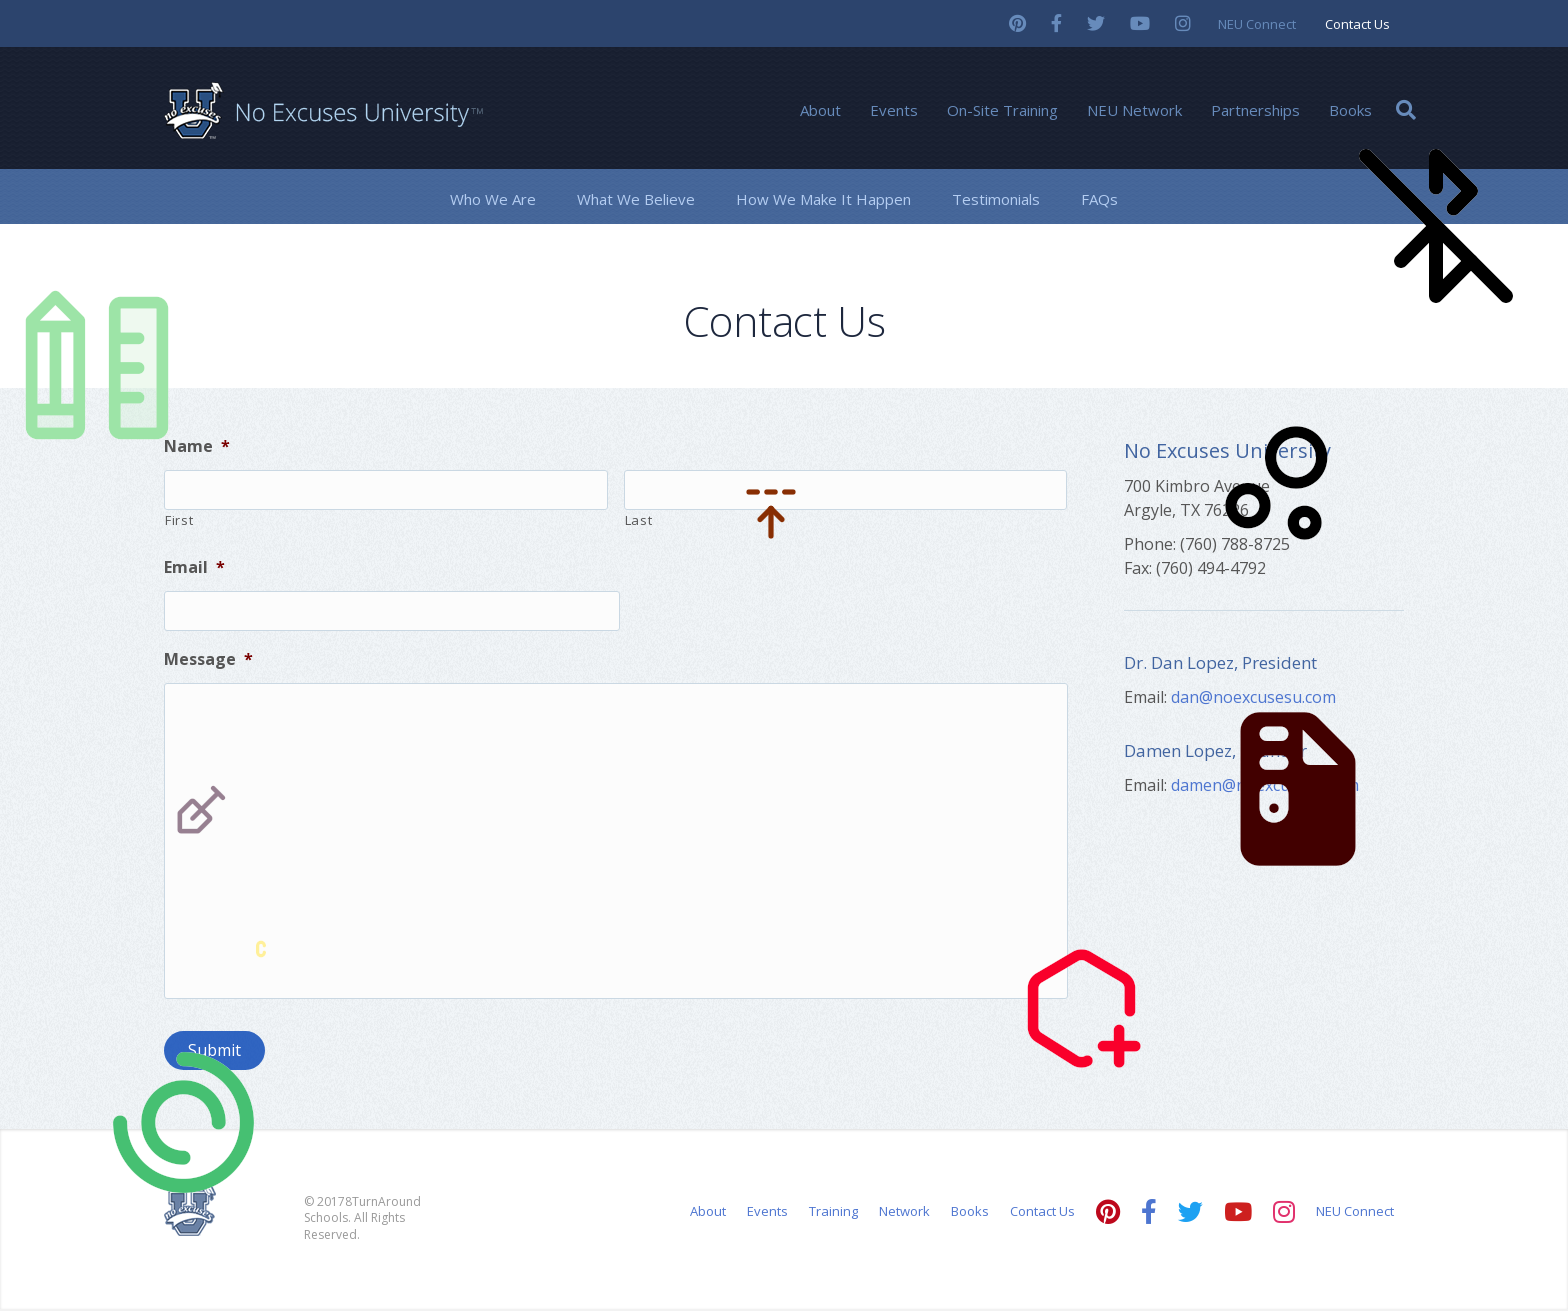  I want to click on indicates content is loading, so click(183, 1122).